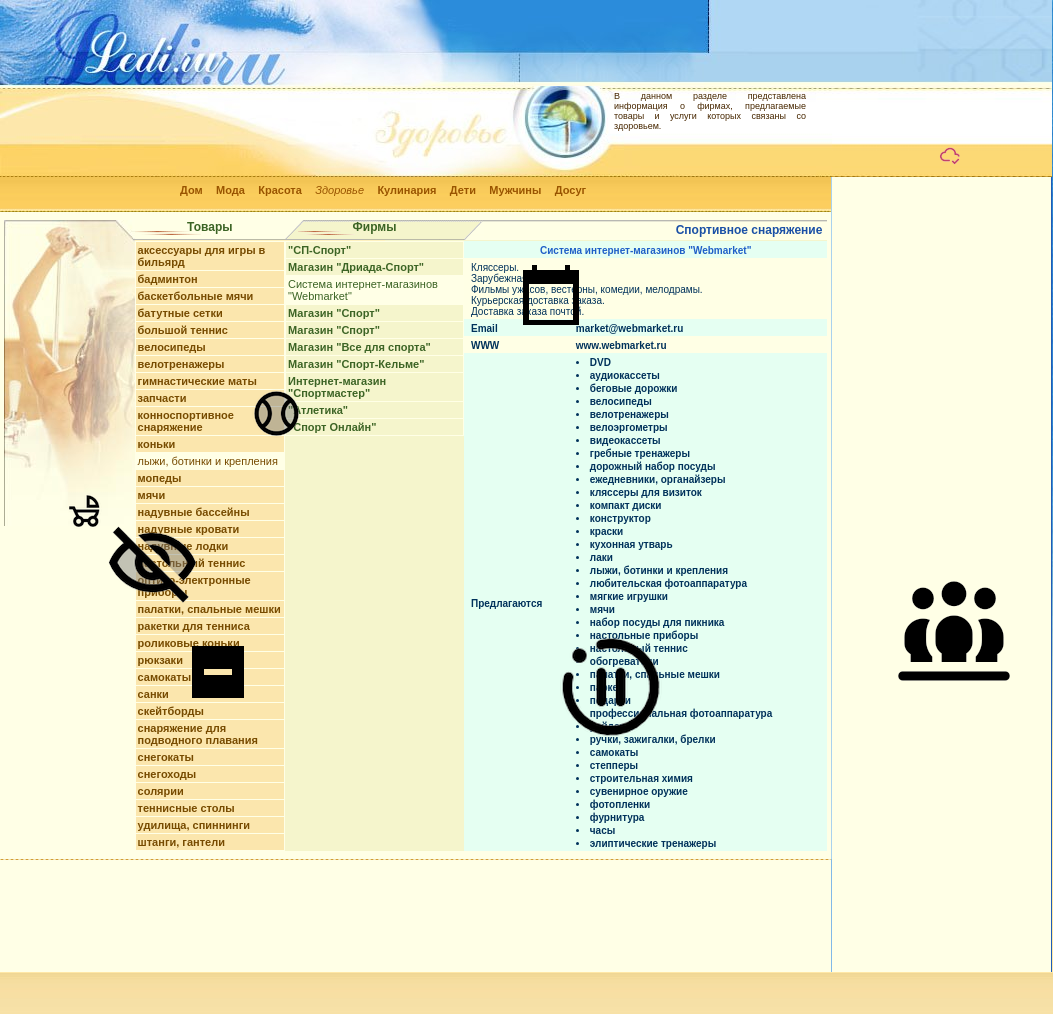  Describe the element at coordinates (276, 413) in the screenshot. I see `access baseball scores and updates` at that location.